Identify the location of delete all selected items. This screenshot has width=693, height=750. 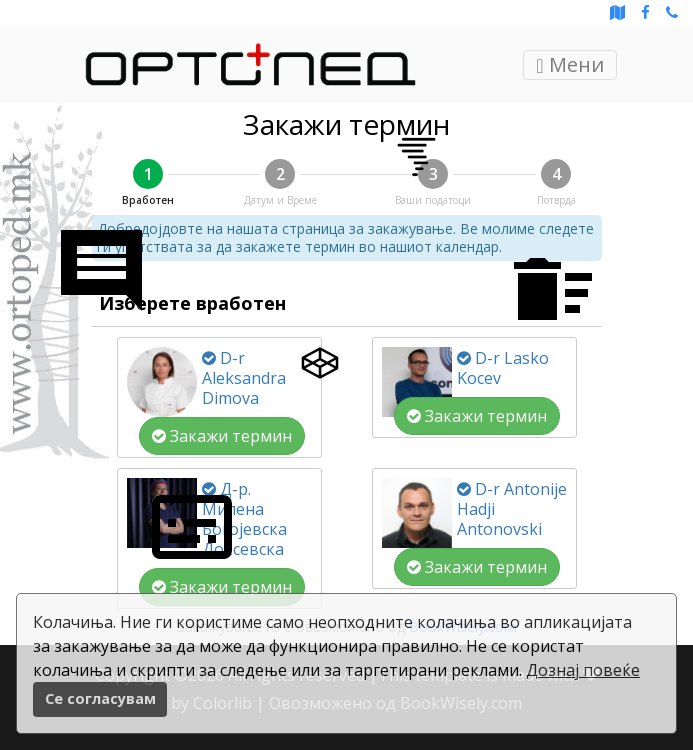
(553, 289).